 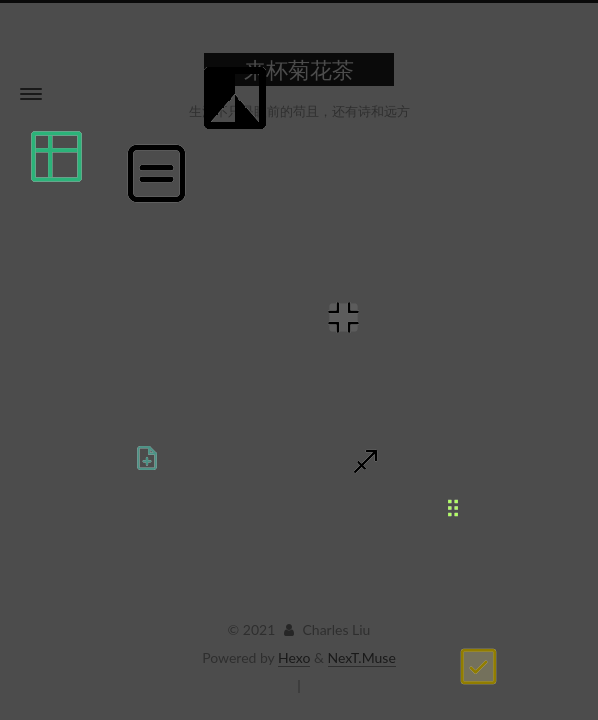 What do you see at coordinates (343, 317) in the screenshot?
I see `exit fullscreen mode` at bounding box center [343, 317].